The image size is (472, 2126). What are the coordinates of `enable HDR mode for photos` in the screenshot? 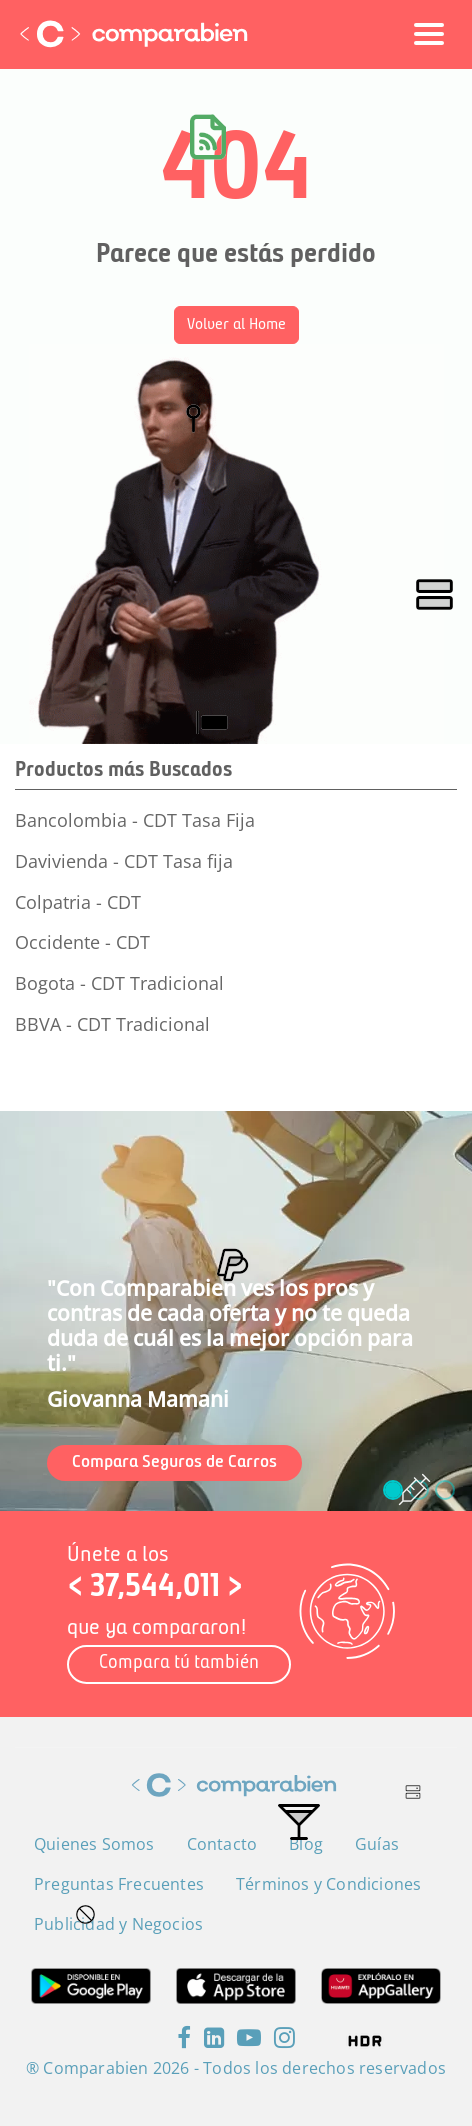 It's located at (365, 2041).